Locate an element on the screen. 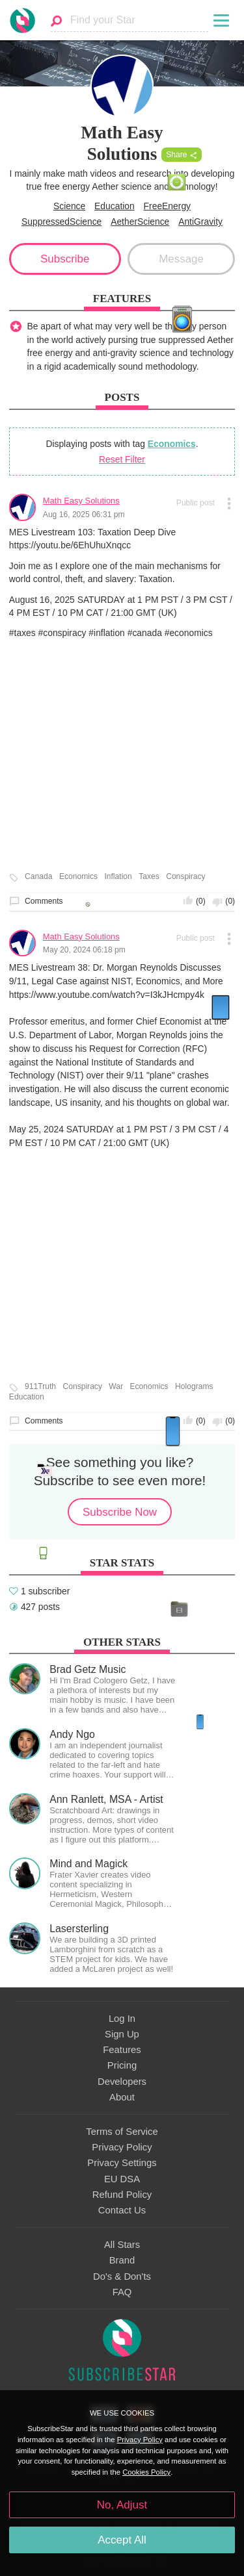 This screenshot has width=244, height=2576. eject or safely remove USB drive is located at coordinates (43, 1553).